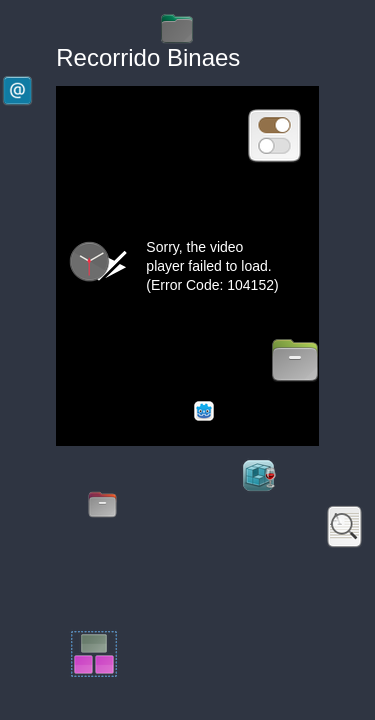 The image size is (375, 720). What do you see at coordinates (204, 411) in the screenshot?
I see `open godot game engine` at bounding box center [204, 411].